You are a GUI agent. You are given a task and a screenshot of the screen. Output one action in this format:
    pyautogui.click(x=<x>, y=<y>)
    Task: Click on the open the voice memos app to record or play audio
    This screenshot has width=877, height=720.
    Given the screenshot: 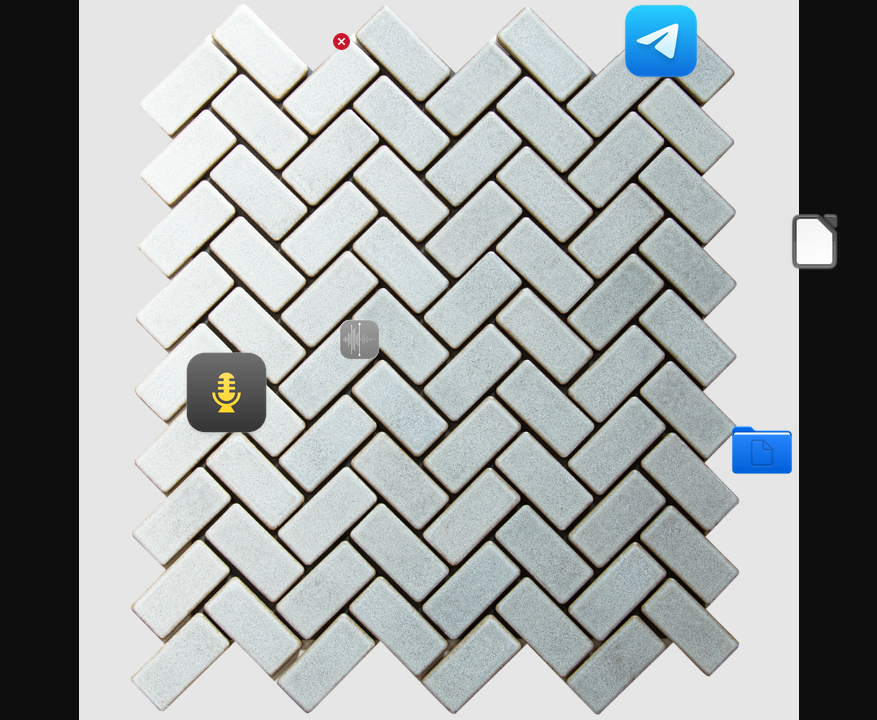 What is the action you would take?
    pyautogui.click(x=359, y=339)
    